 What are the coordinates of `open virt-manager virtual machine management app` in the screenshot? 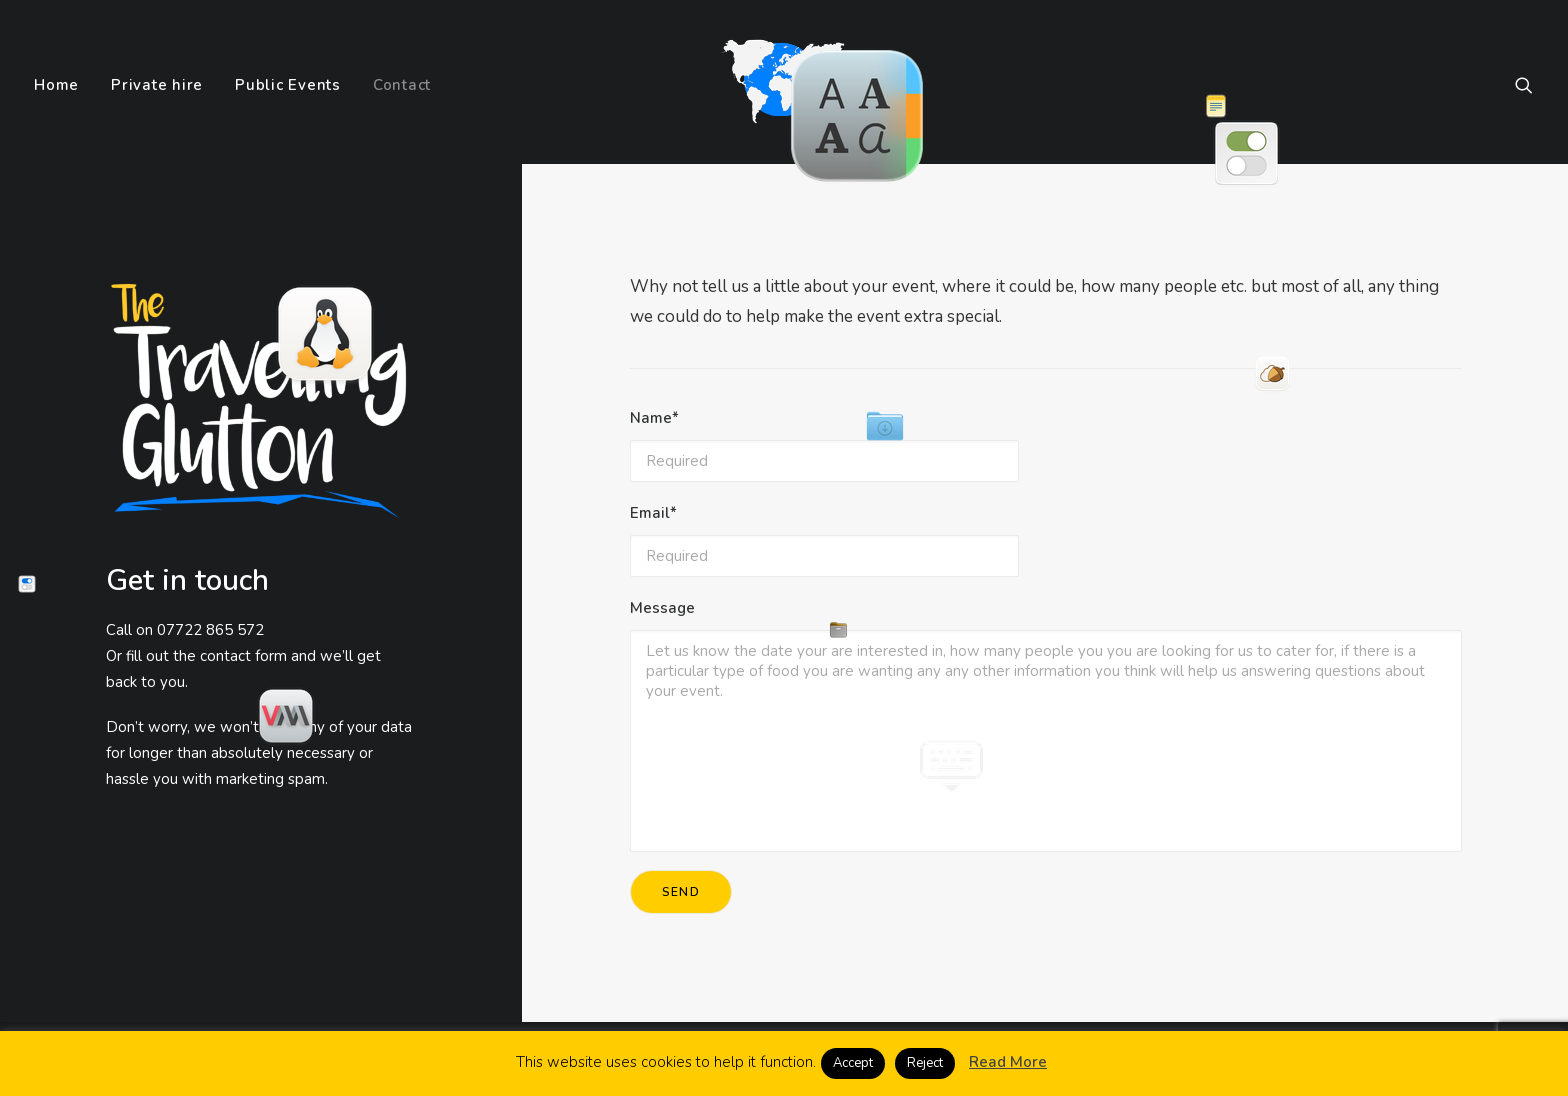 It's located at (286, 716).